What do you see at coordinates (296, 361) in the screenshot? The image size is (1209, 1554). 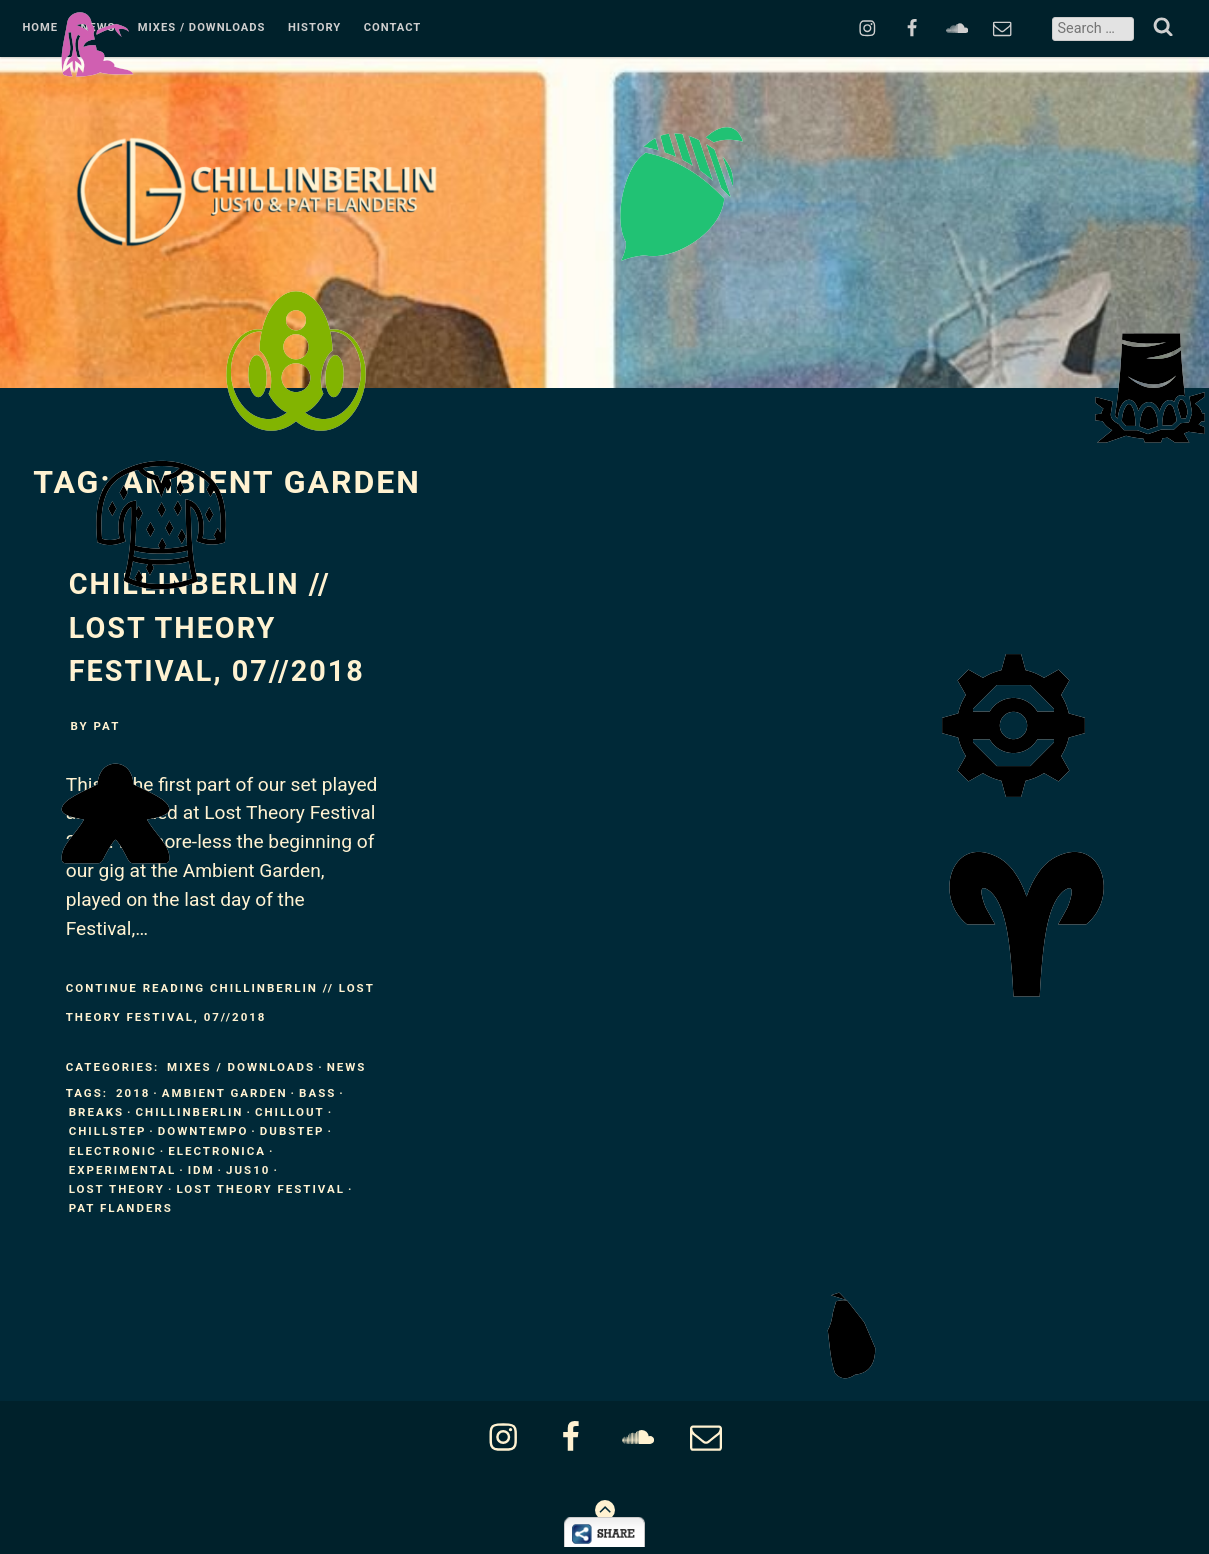 I see `decorative game badge or achievement emblem` at bounding box center [296, 361].